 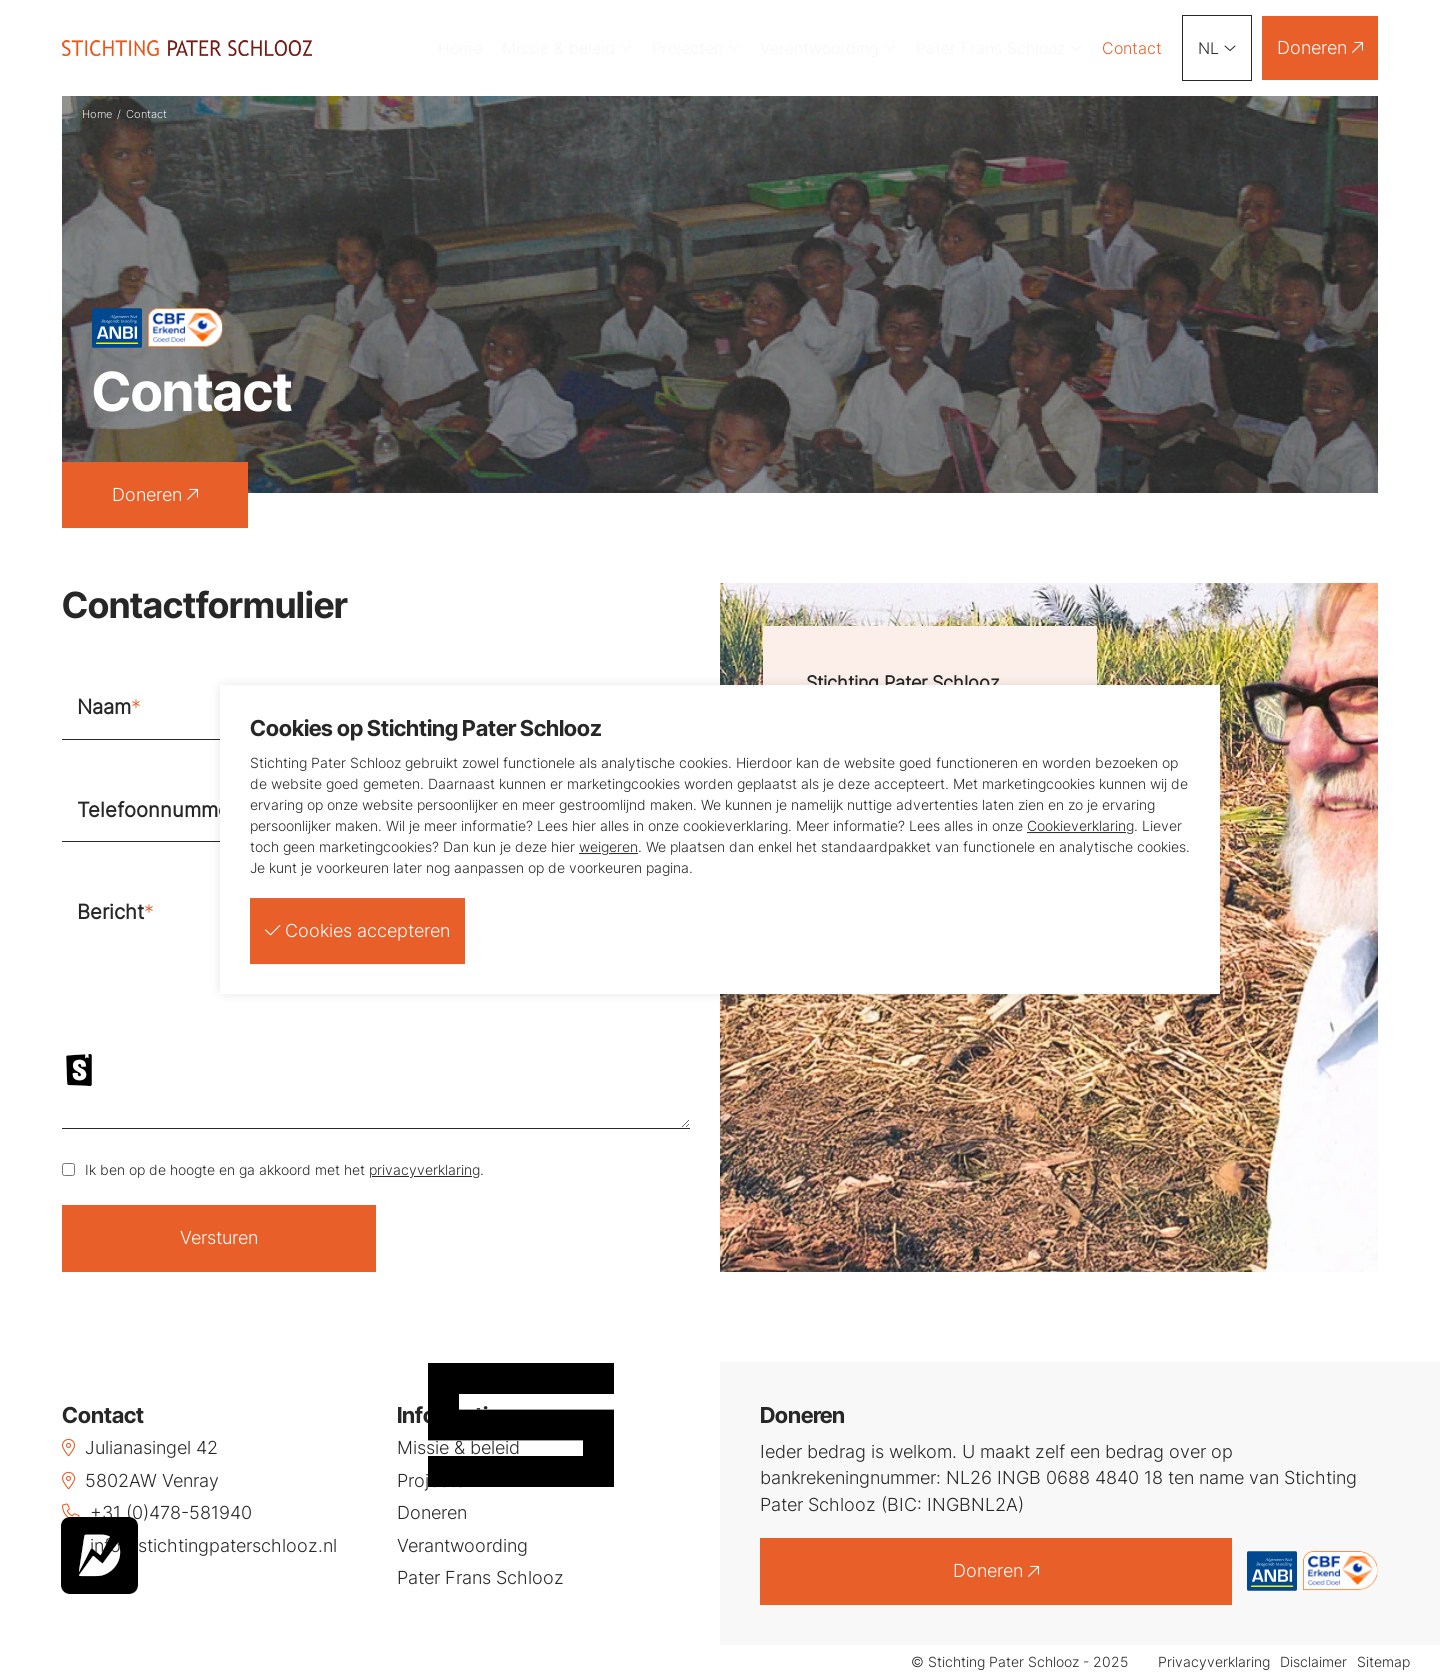 What do you see at coordinates (79, 1070) in the screenshot?
I see `open Storybook component library` at bounding box center [79, 1070].